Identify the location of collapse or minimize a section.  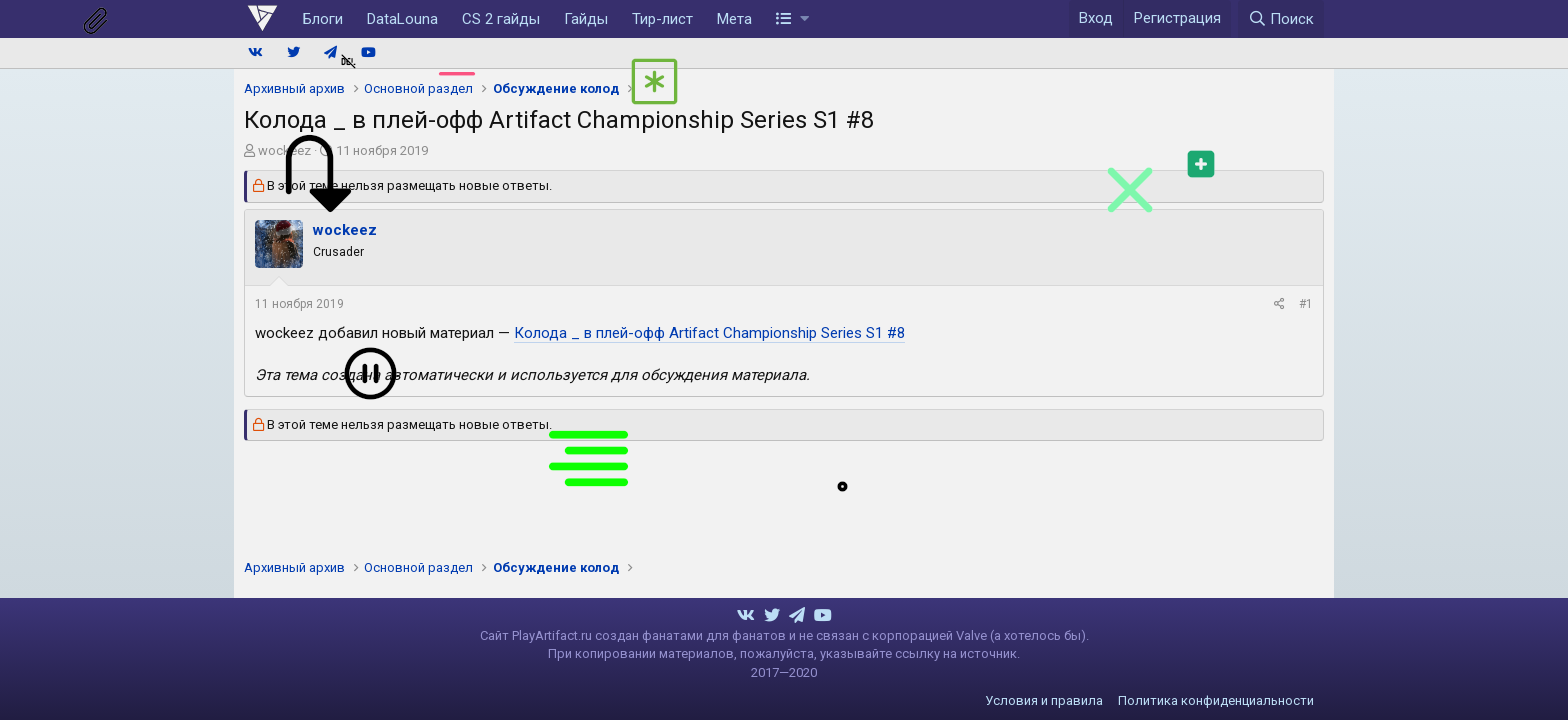
(457, 72).